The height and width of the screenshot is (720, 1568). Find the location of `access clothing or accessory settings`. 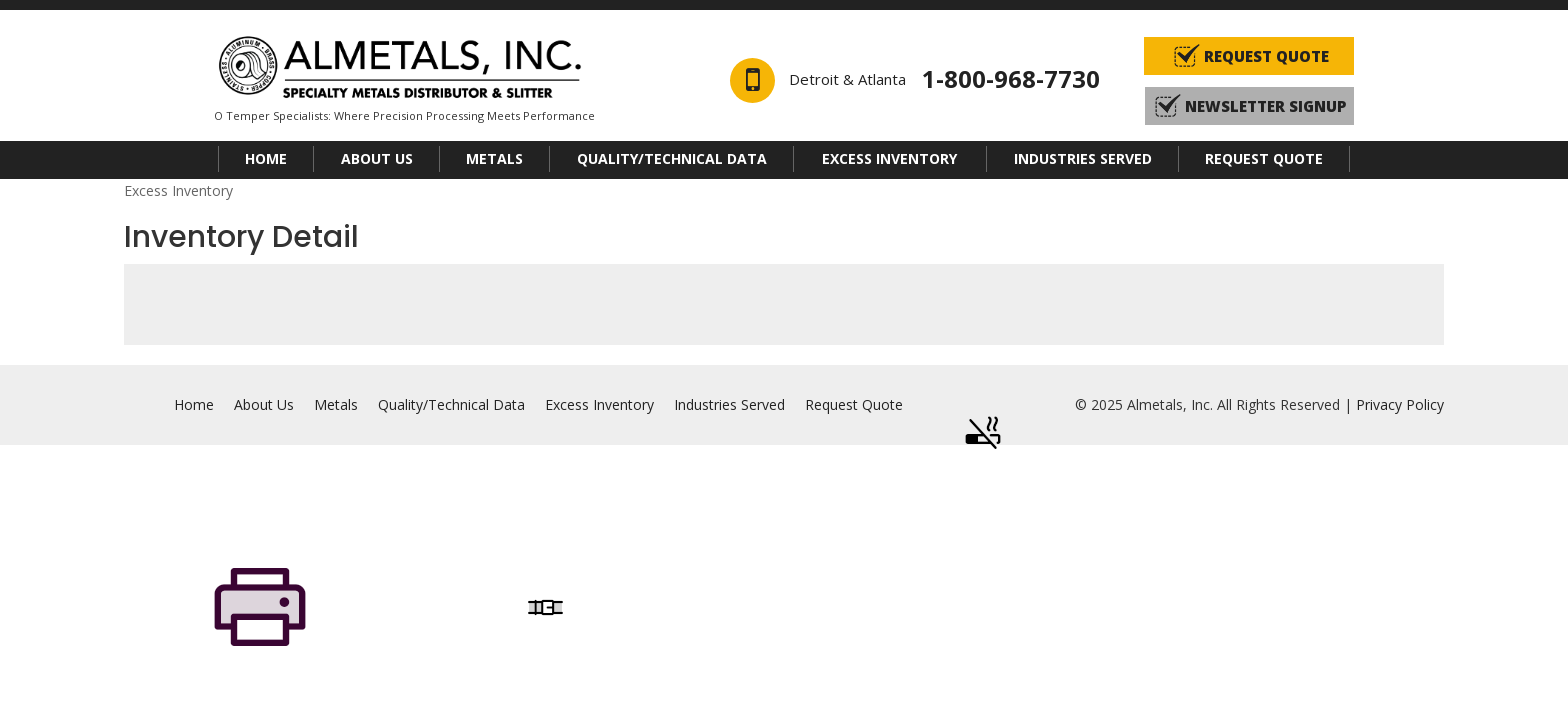

access clothing or accessory settings is located at coordinates (545, 607).